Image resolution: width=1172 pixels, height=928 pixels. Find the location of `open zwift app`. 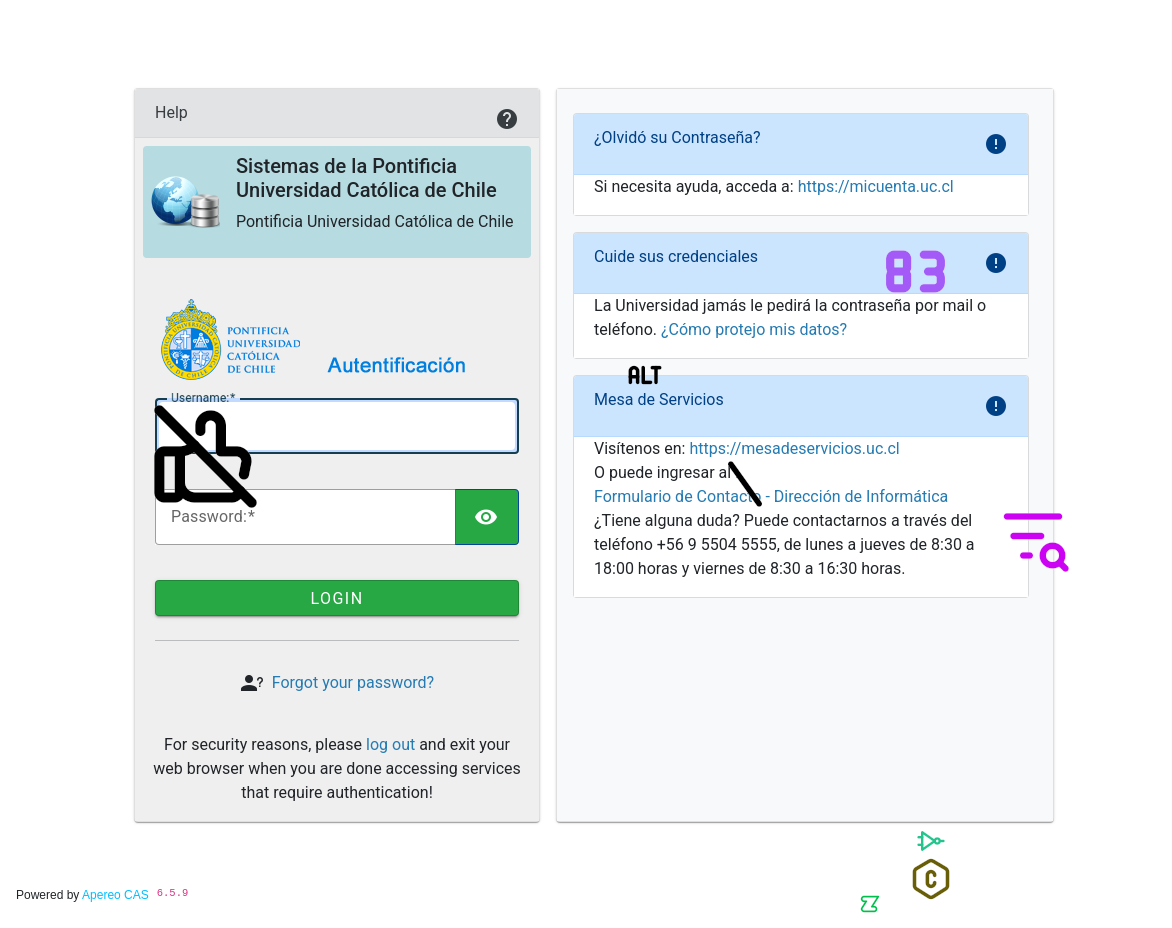

open zwift app is located at coordinates (870, 904).